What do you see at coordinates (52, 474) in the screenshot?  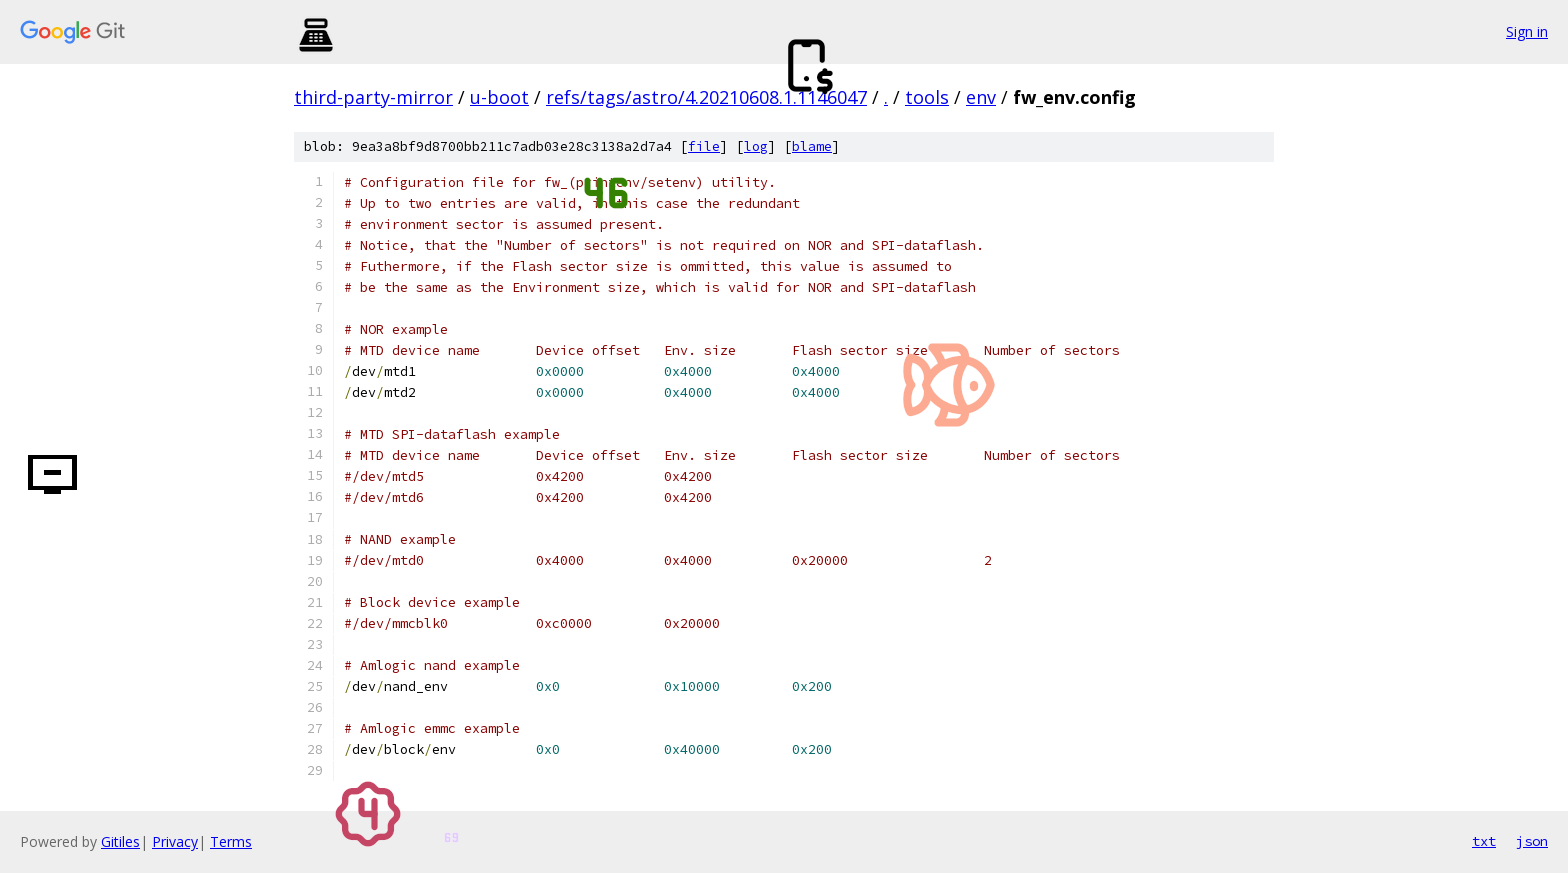 I see `remove item from media queue` at bounding box center [52, 474].